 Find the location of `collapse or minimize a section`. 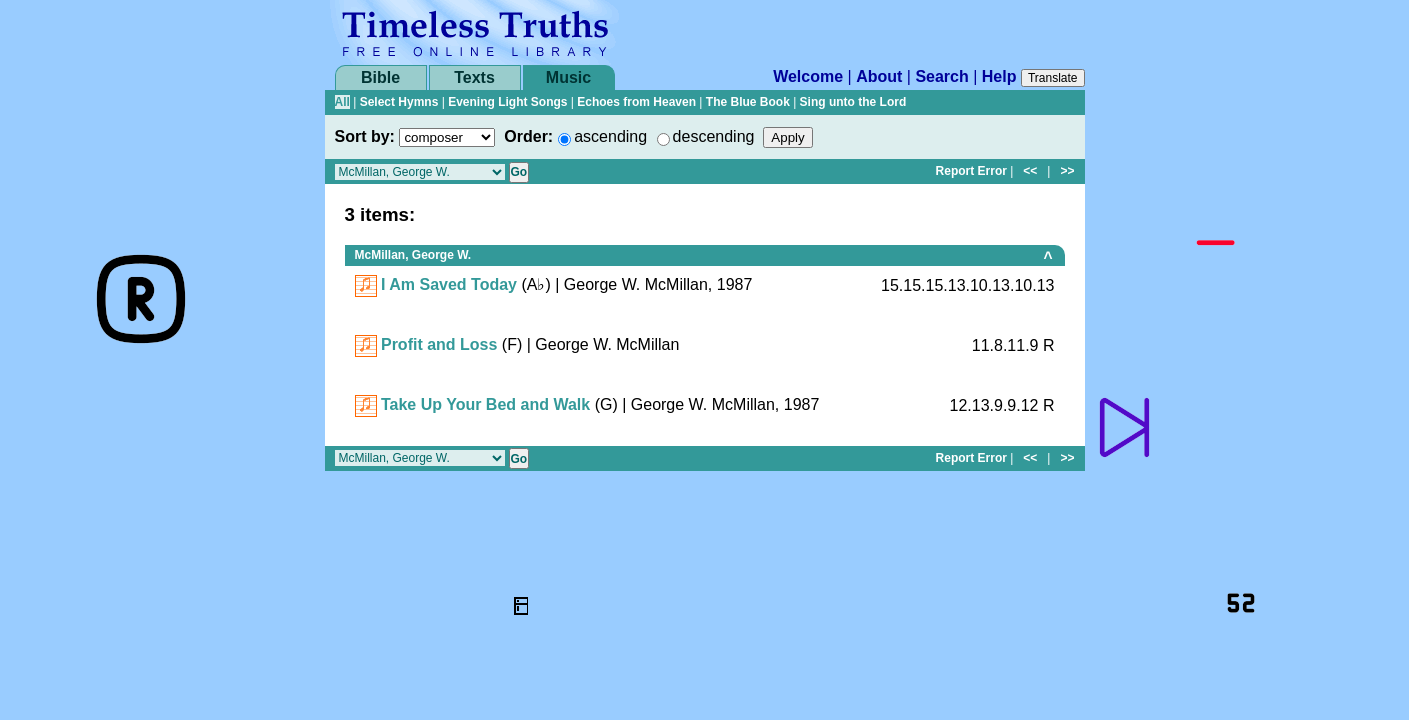

collapse or minimize a section is located at coordinates (1216, 243).